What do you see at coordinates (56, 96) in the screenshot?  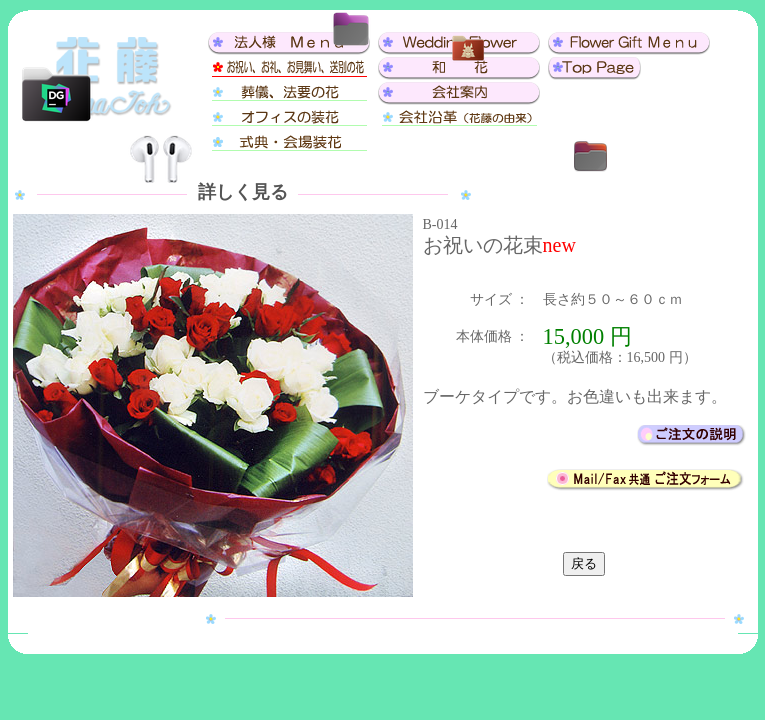 I see `open JetBrains DataGrip project folder` at bounding box center [56, 96].